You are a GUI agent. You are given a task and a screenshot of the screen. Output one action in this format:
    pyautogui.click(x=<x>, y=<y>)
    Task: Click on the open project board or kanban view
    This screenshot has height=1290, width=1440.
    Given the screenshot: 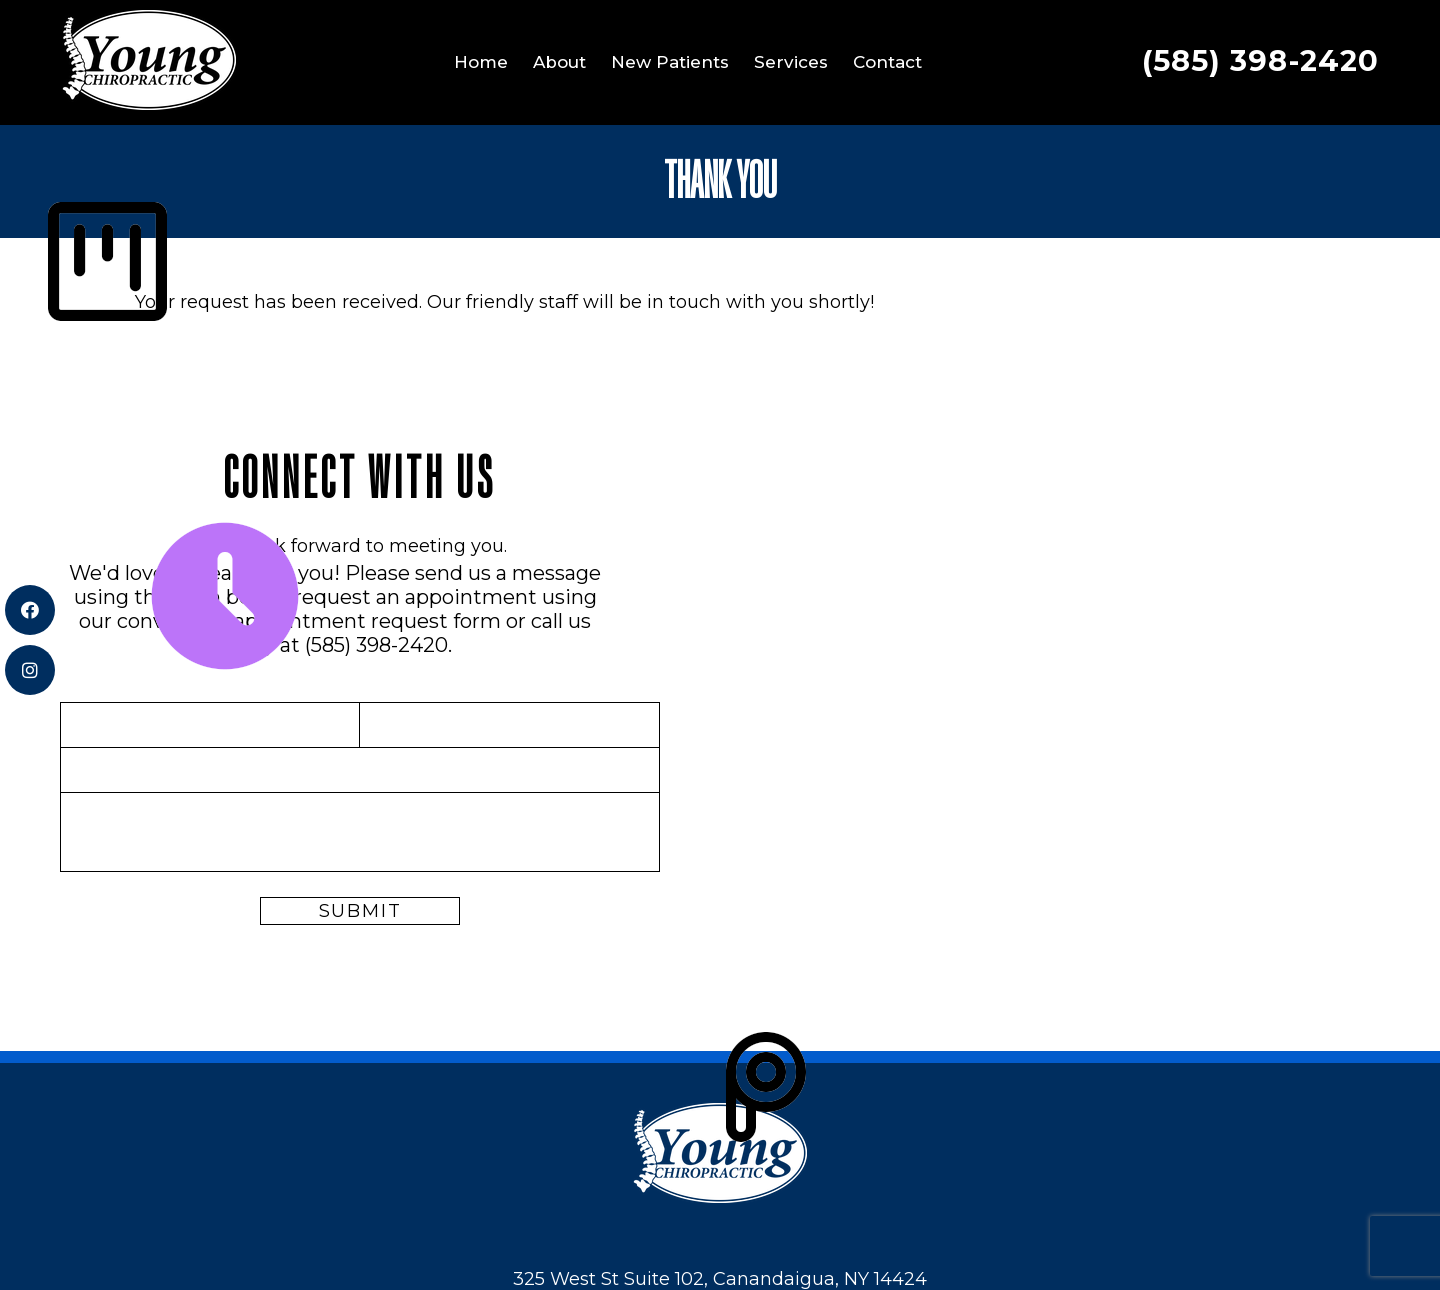 What is the action you would take?
    pyautogui.click(x=107, y=261)
    